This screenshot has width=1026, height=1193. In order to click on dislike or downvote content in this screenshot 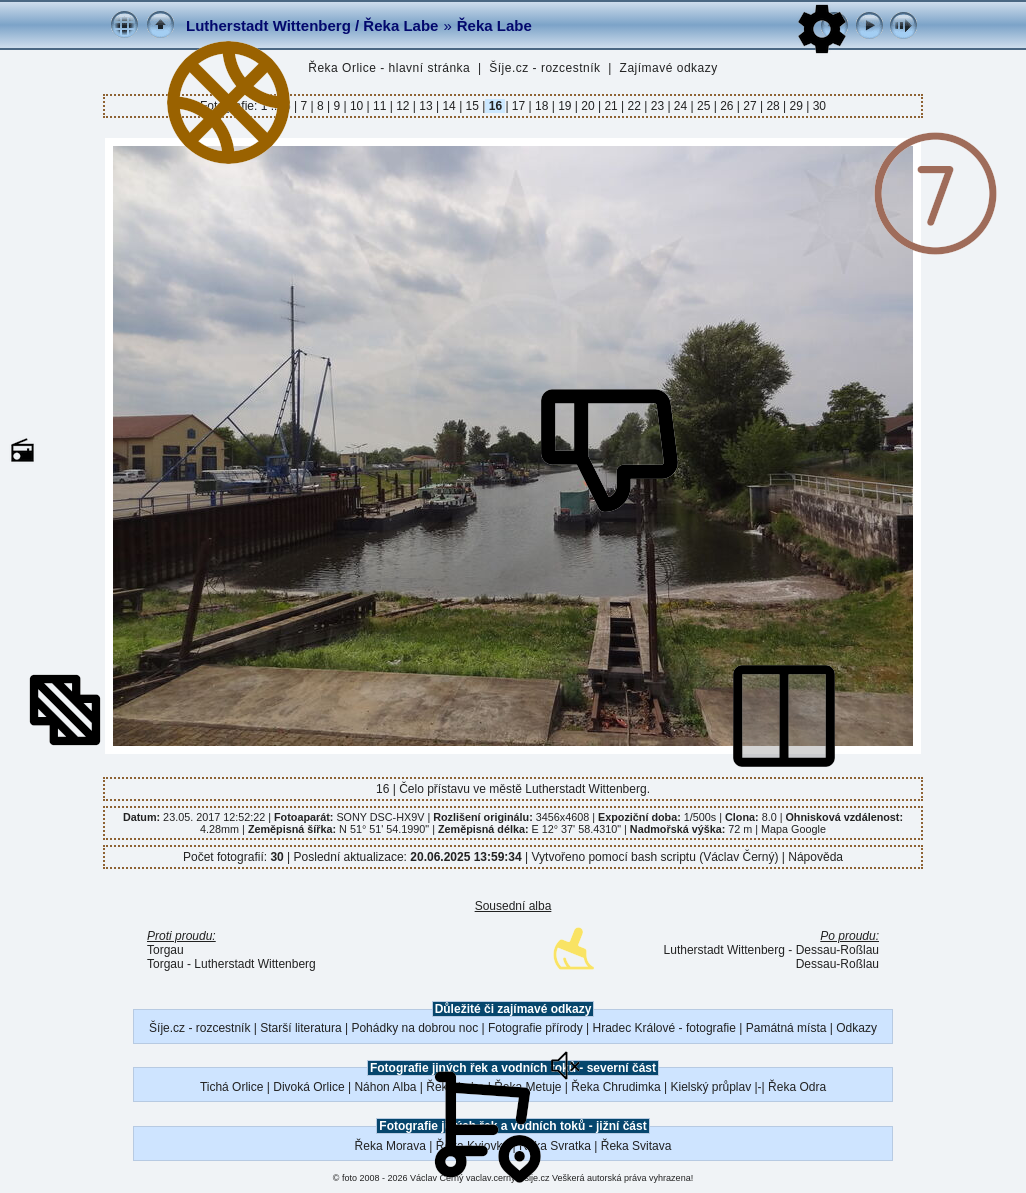, I will do `click(609, 443)`.